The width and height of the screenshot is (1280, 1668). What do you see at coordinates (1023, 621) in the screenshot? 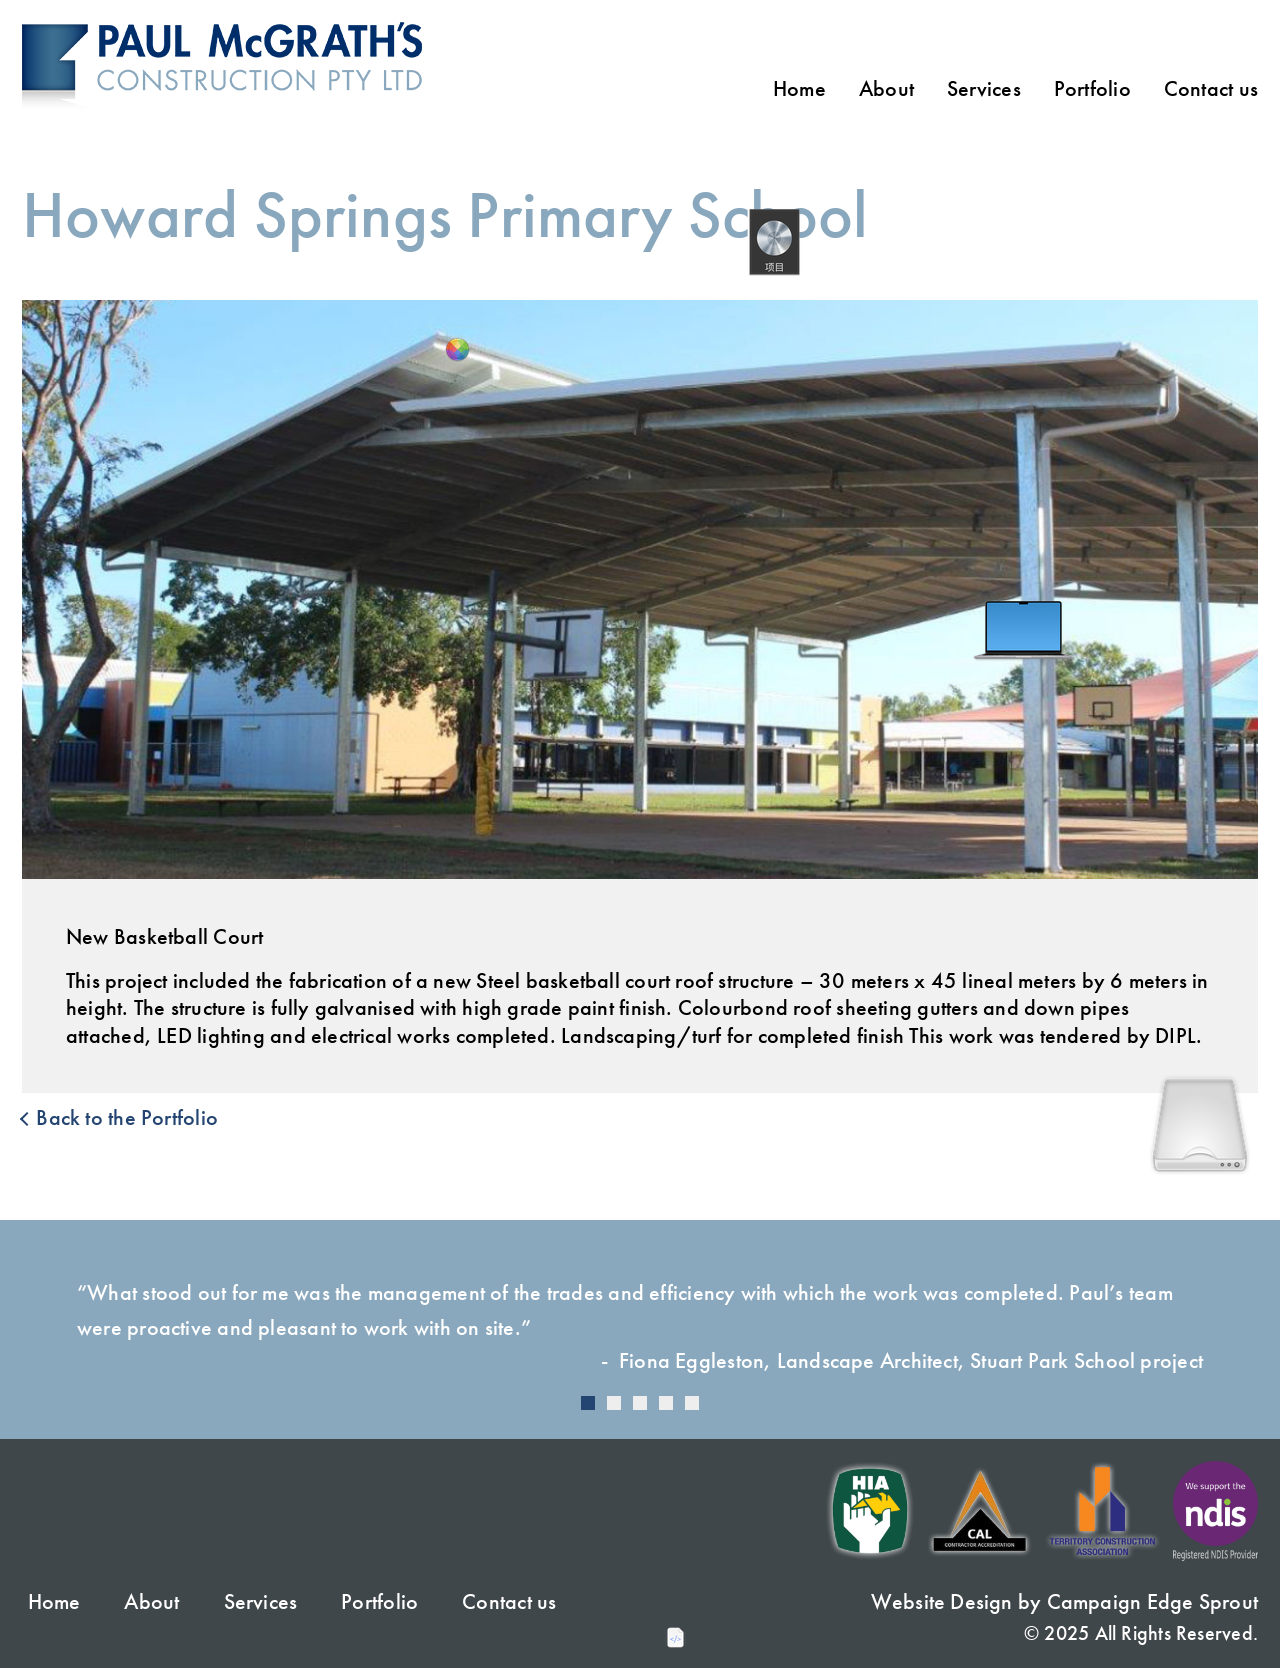
I see `represents this macbook air device in system settings` at bounding box center [1023, 621].